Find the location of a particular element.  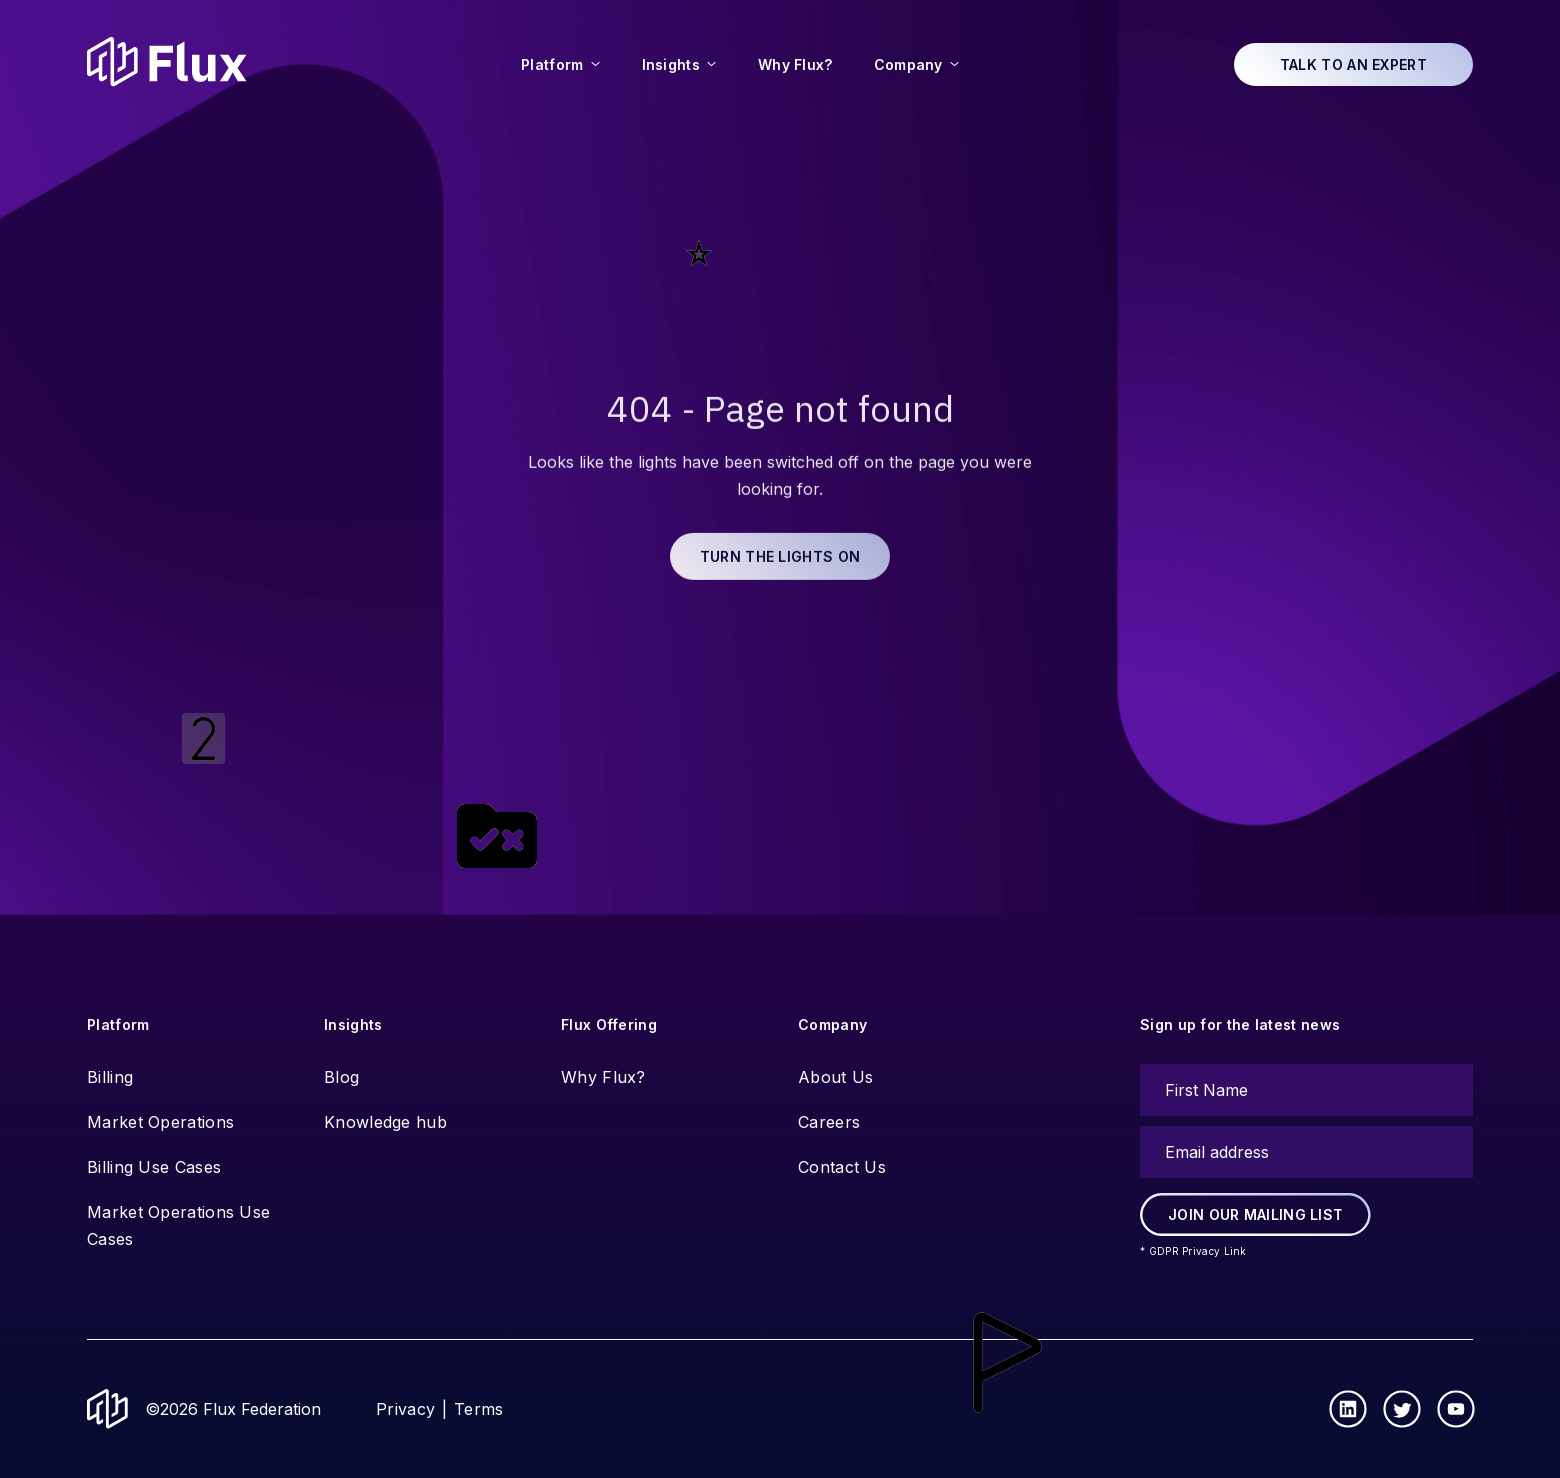

indicates step two in a multi-step process is located at coordinates (203, 738).